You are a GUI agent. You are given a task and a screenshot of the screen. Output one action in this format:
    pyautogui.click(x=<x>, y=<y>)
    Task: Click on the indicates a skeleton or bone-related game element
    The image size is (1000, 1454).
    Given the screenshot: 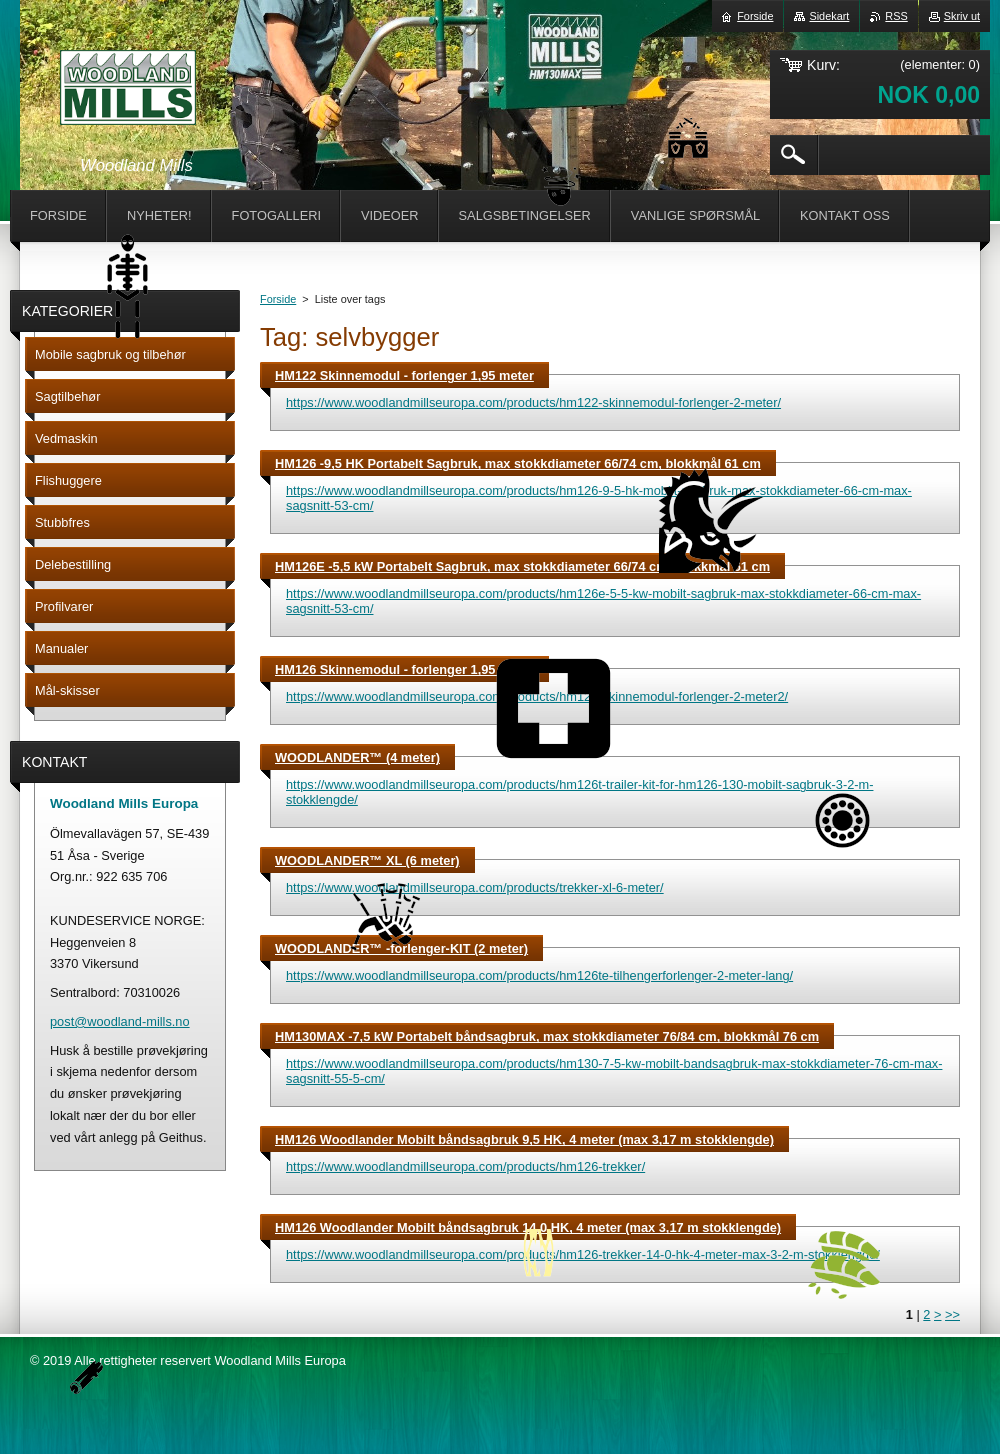 What is the action you would take?
    pyautogui.click(x=127, y=286)
    